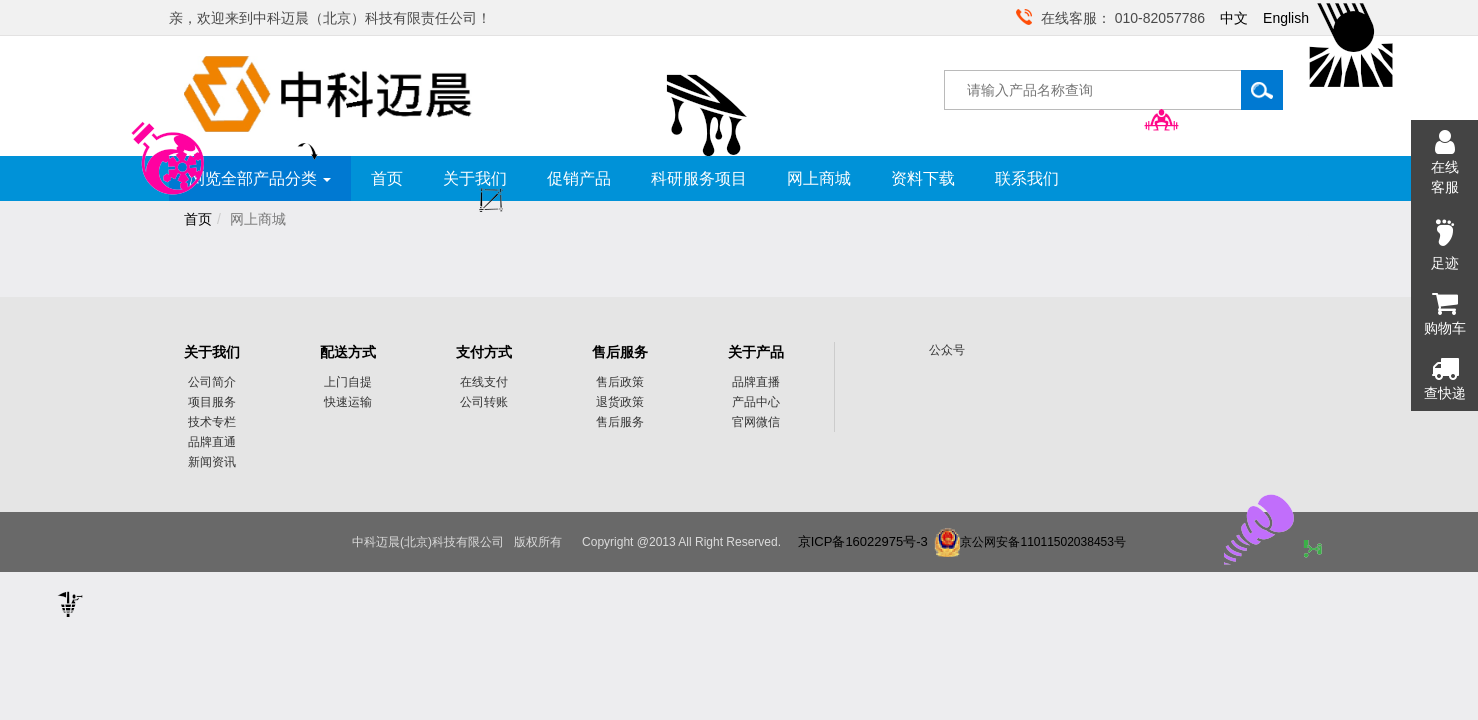 This screenshot has width=1478, height=720. I want to click on use a frost potion or ice spell item, so click(167, 157).